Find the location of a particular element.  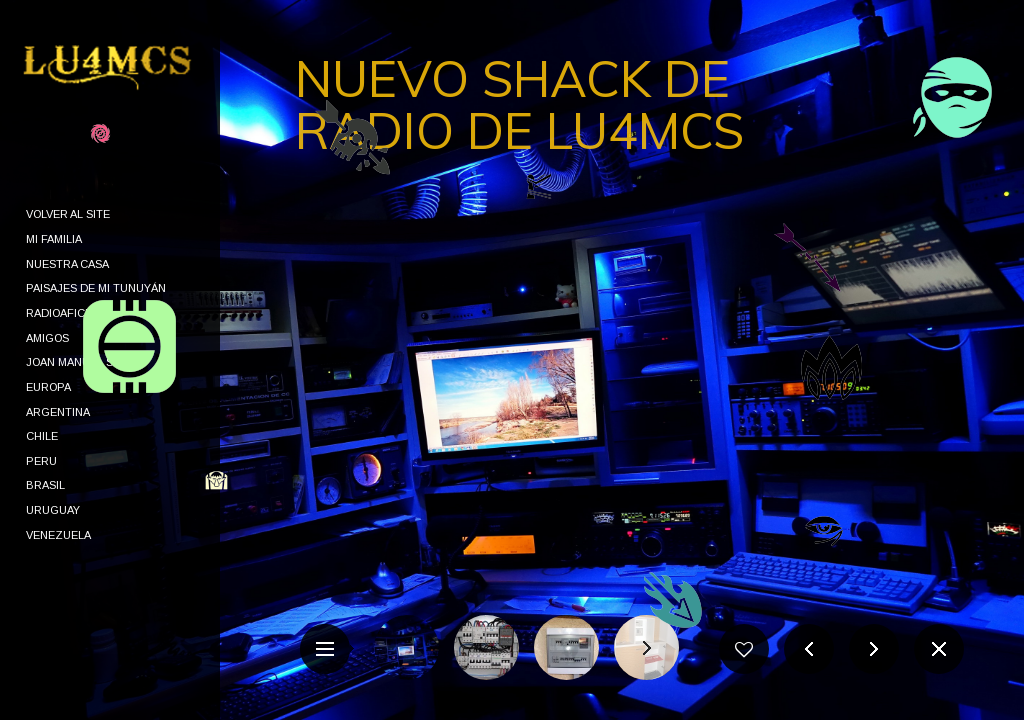

indicates eye strain or fatigue warning is located at coordinates (824, 527).